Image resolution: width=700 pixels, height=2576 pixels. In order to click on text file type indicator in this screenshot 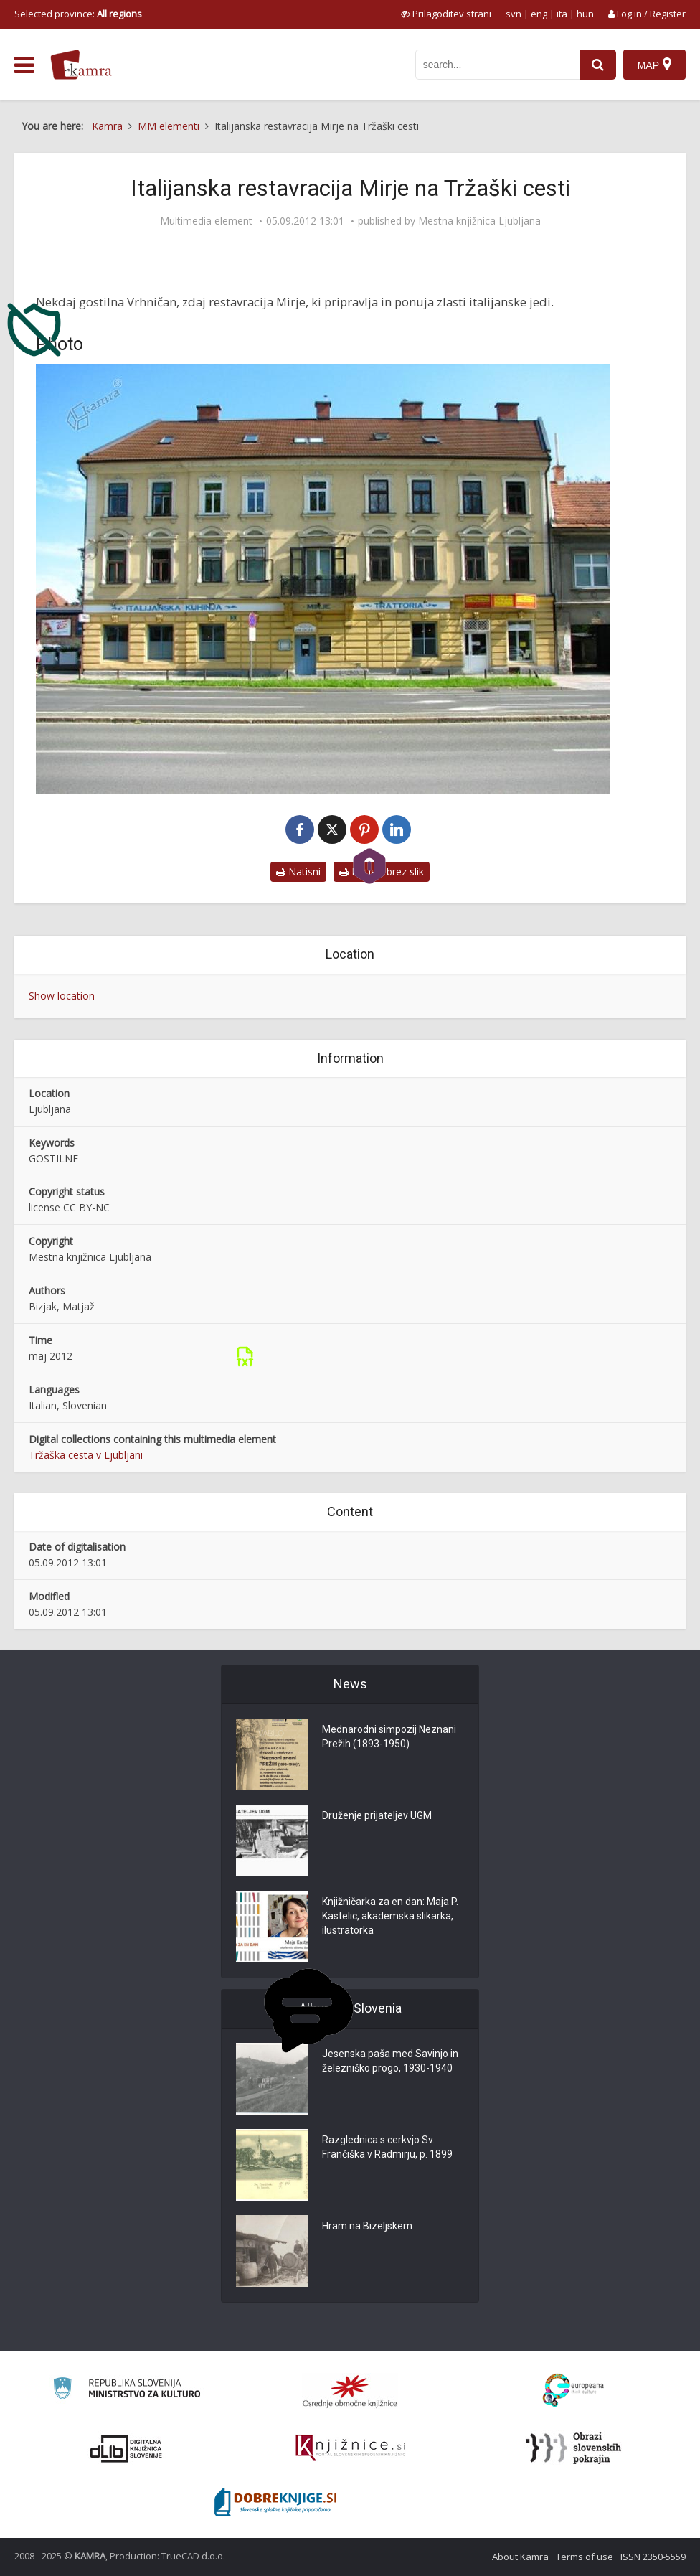, I will do `click(245, 1356)`.